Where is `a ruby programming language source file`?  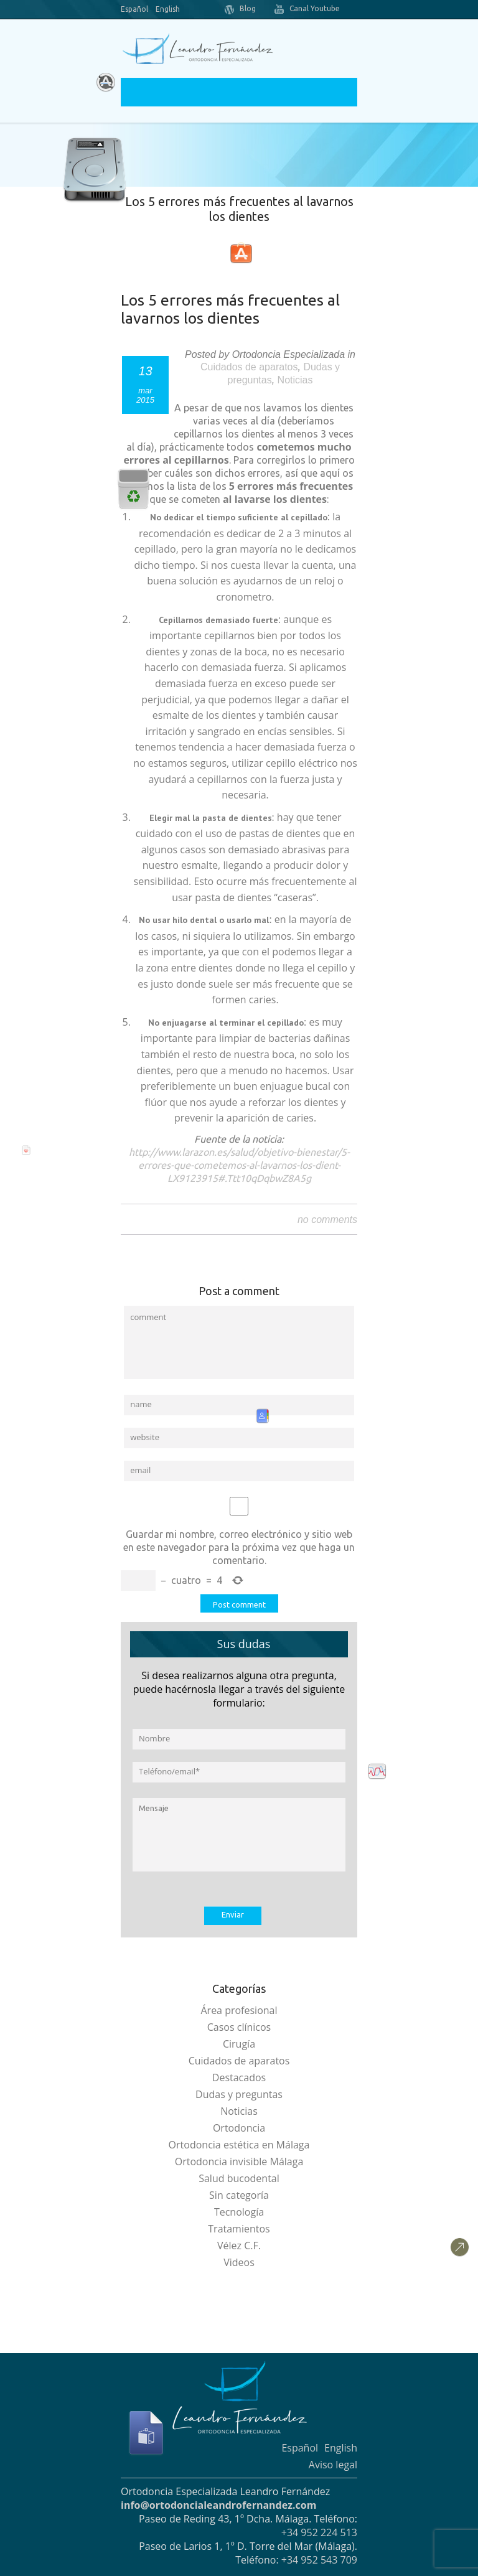
a ruby programming language source file is located at coordinates (26, 1150).